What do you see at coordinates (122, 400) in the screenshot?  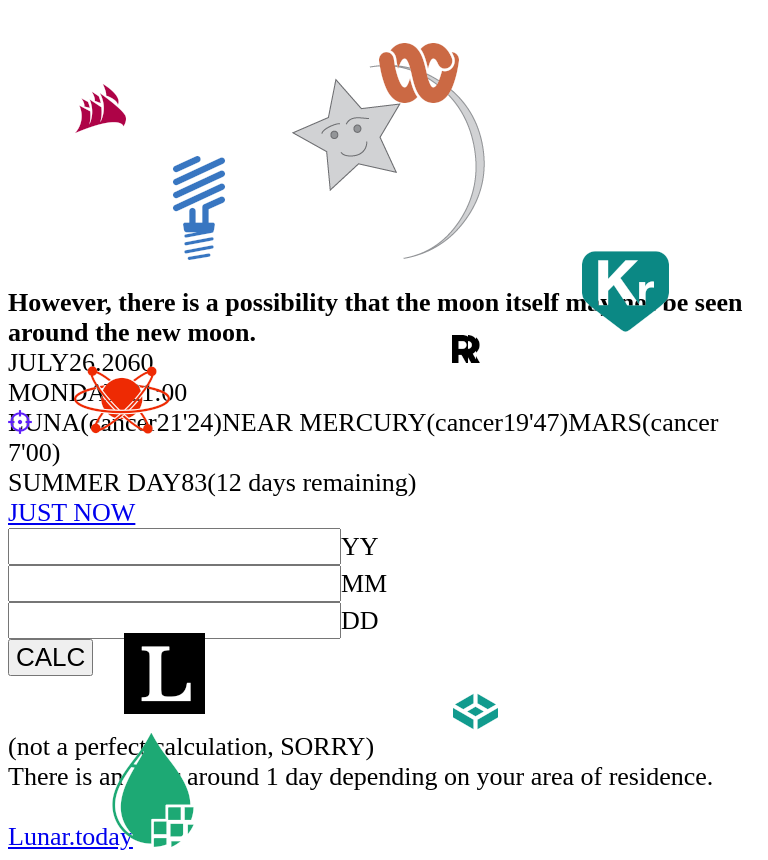 I see `proteus software logo` at bounding box center [122, 400].